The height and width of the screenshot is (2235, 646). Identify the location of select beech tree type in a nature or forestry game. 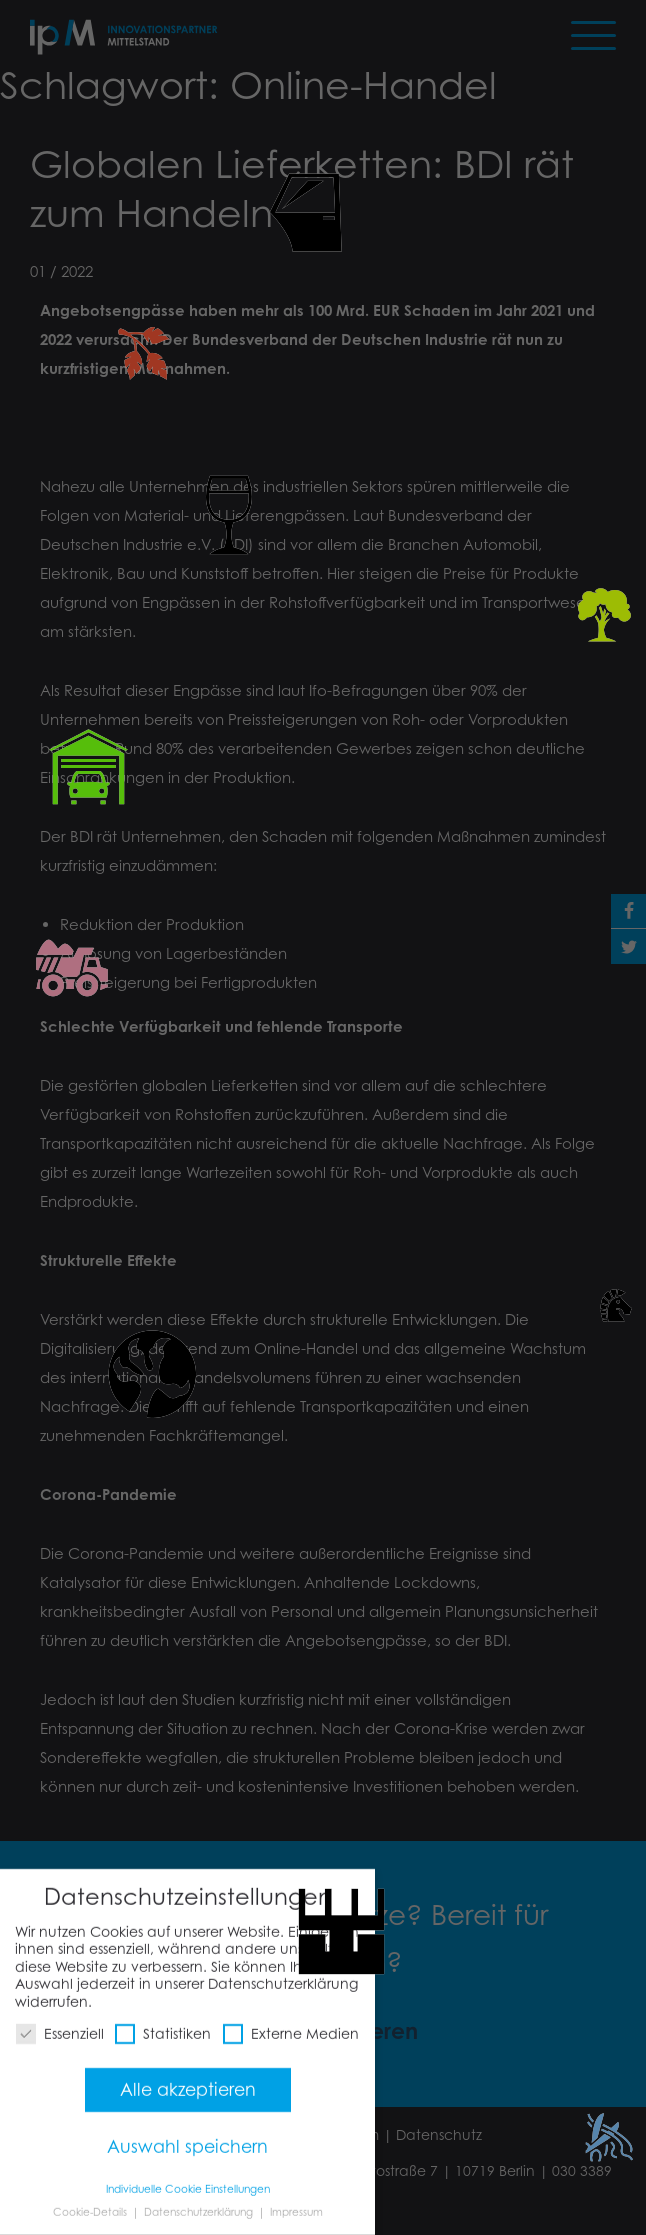
(604, 614).